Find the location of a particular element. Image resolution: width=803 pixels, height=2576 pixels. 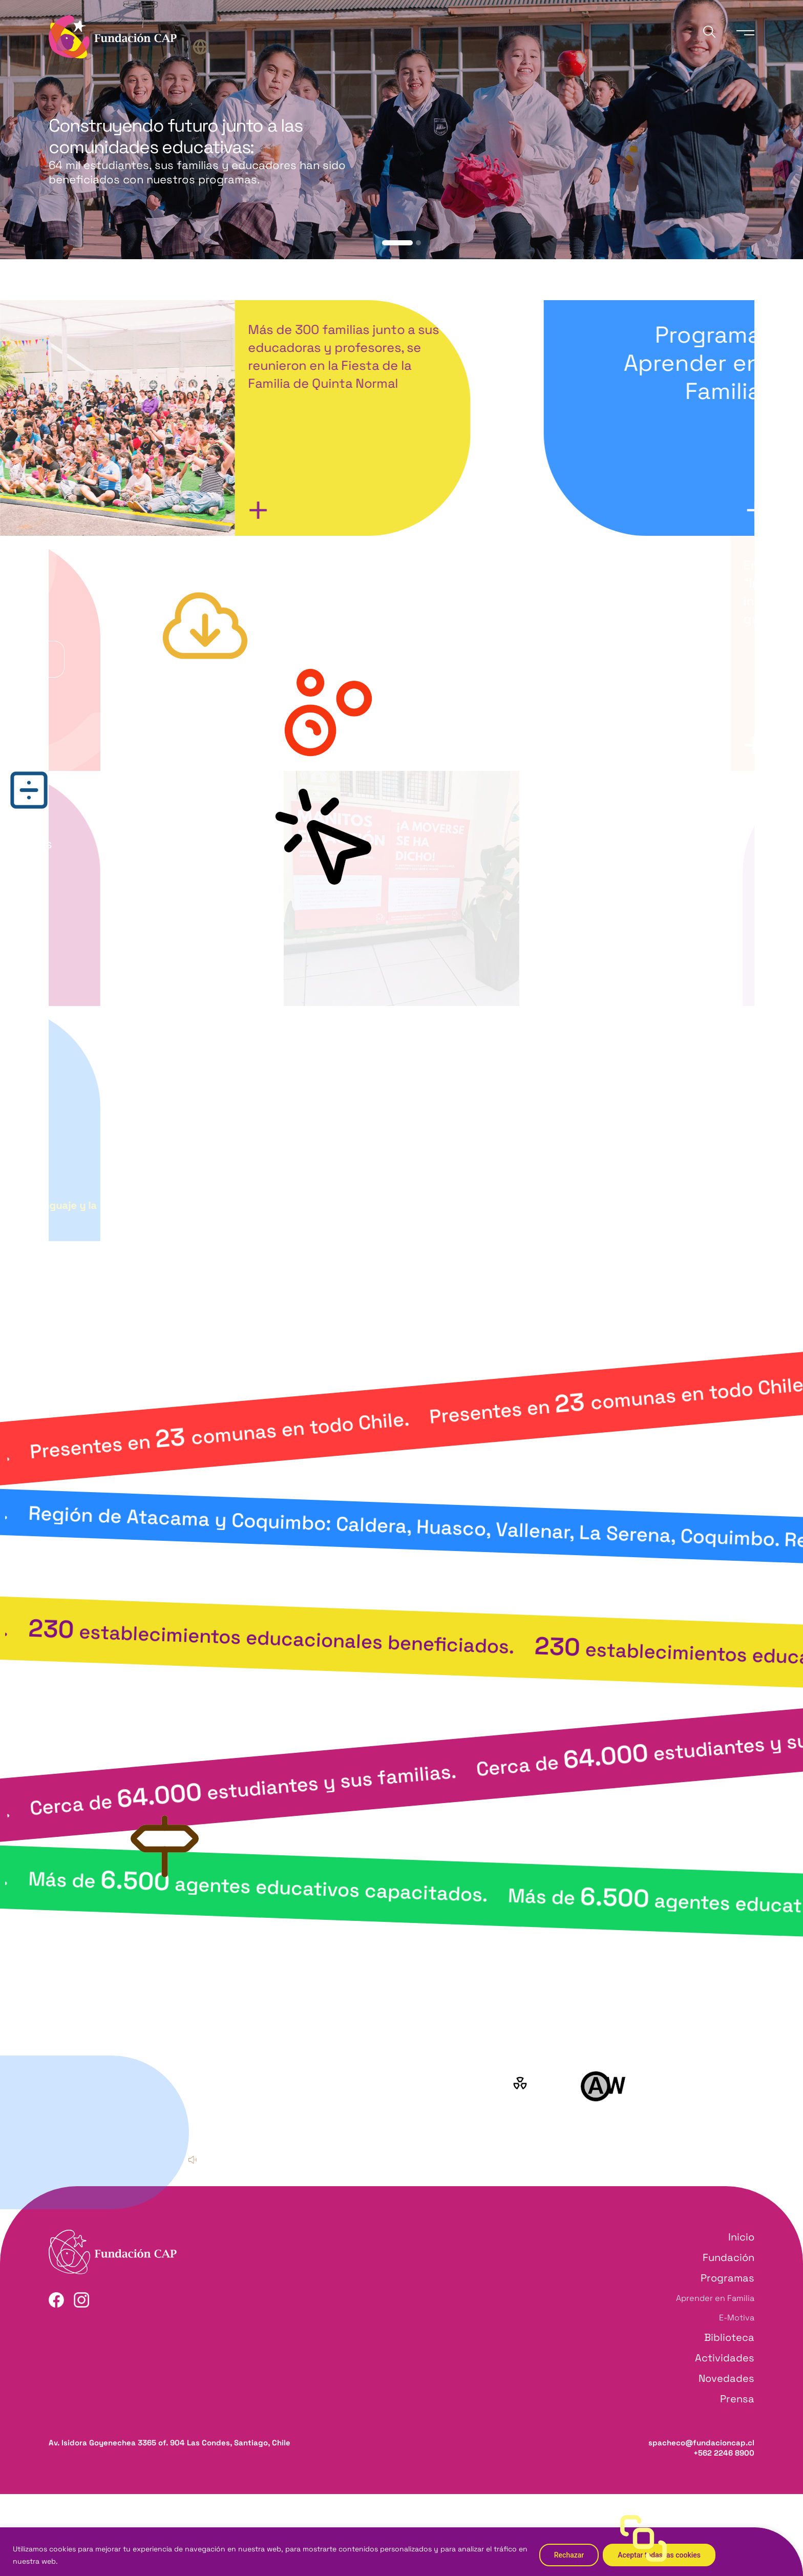

download from cloud storage is located at coordinates (205, 625).